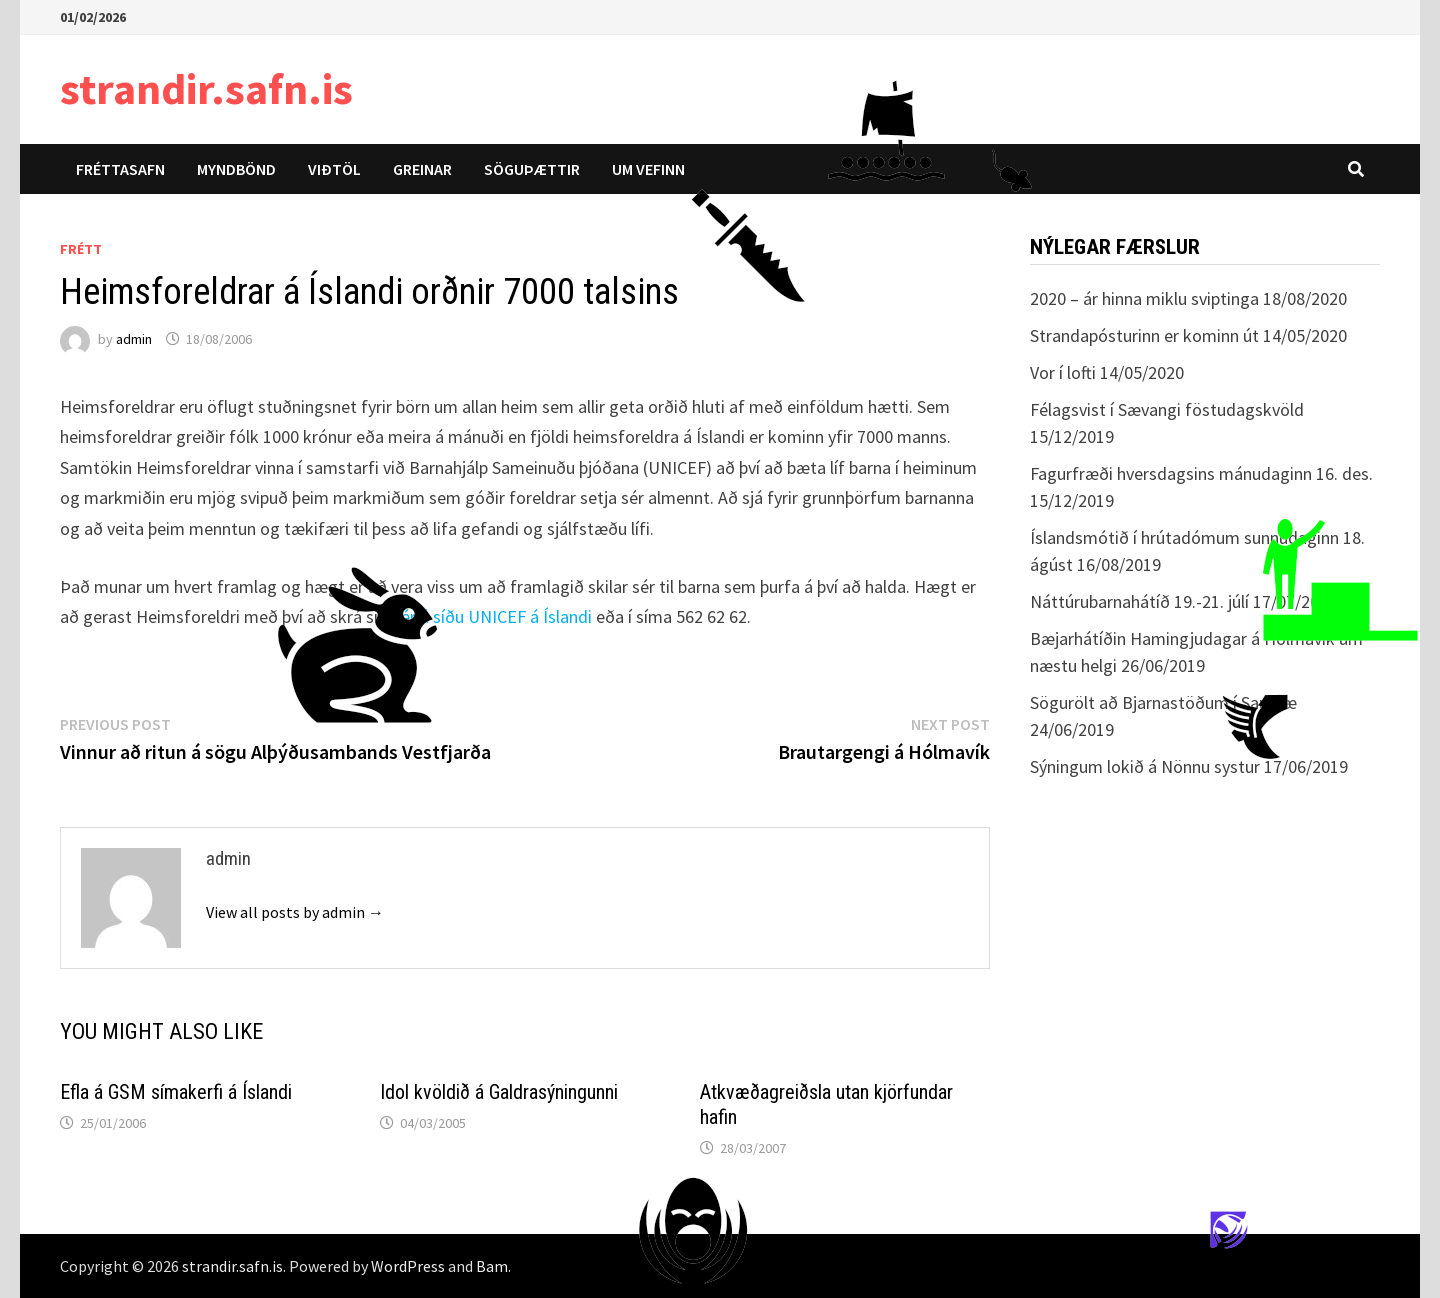  Describe the element at coordinates (693, 1229) in the screenshot. I see `send a voice message or shout` at that location.